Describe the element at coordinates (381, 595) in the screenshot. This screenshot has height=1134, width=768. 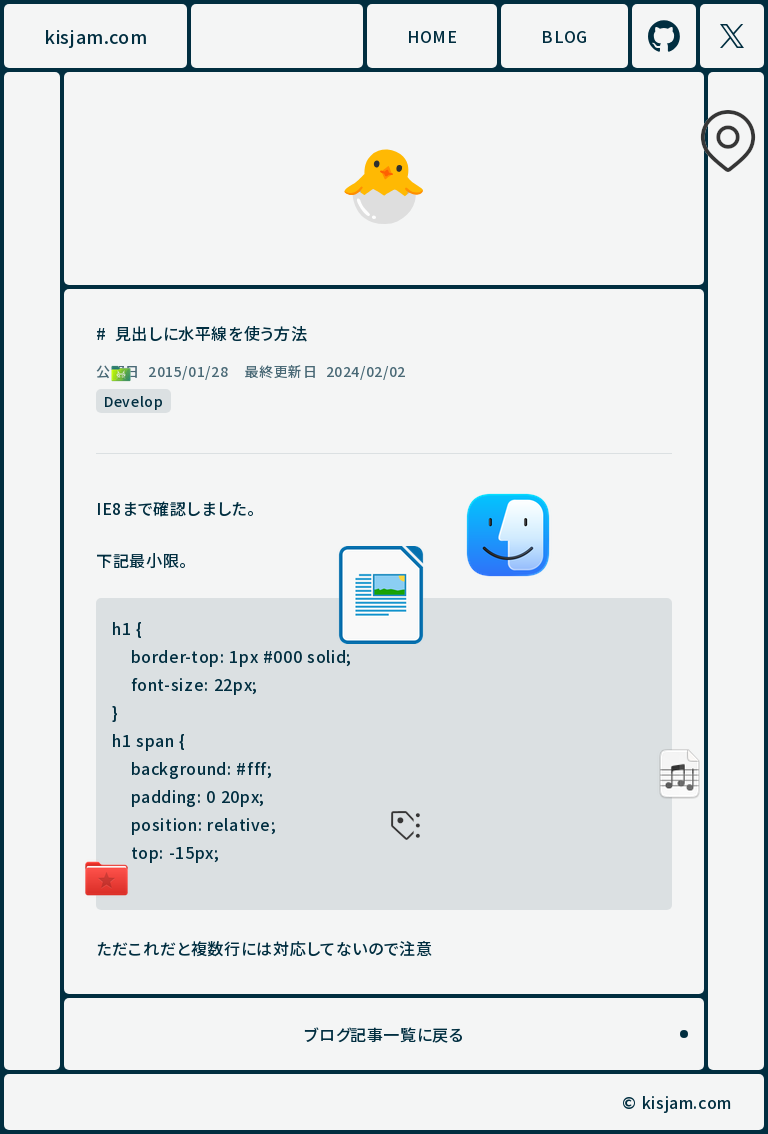
I see `open a libreoffice writer document` at that location.